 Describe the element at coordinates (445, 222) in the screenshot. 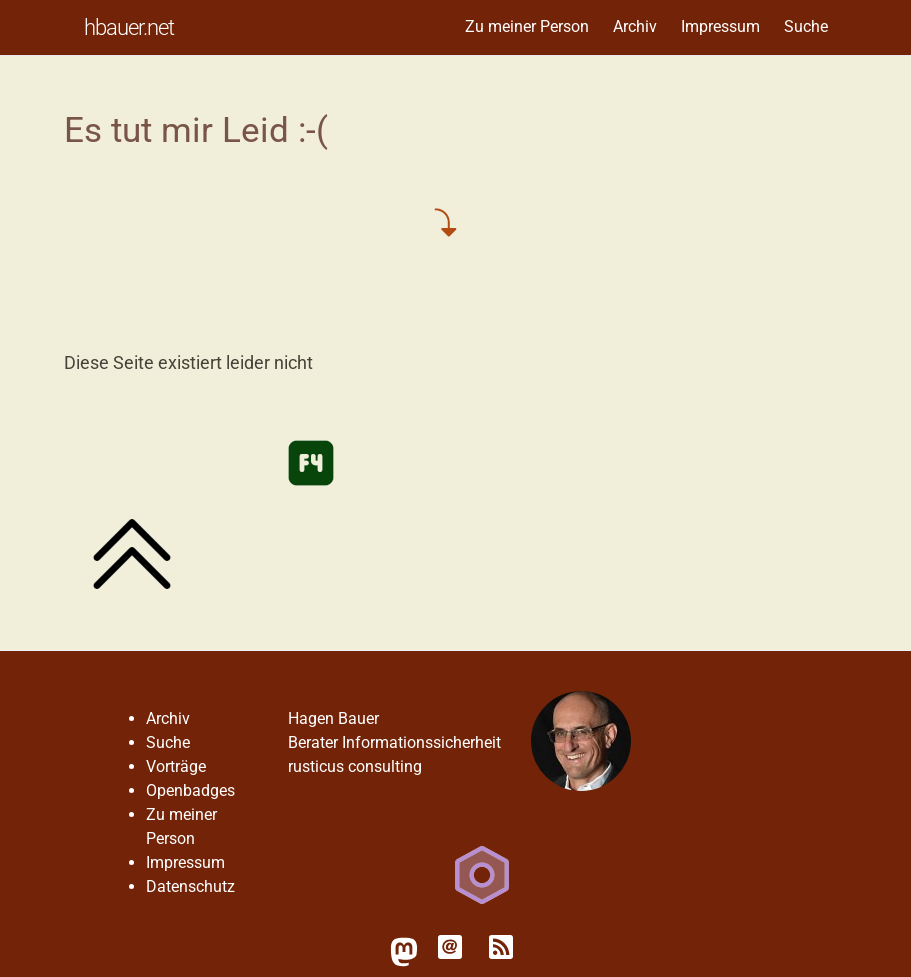

I see `navigate to the next item below` at that location.